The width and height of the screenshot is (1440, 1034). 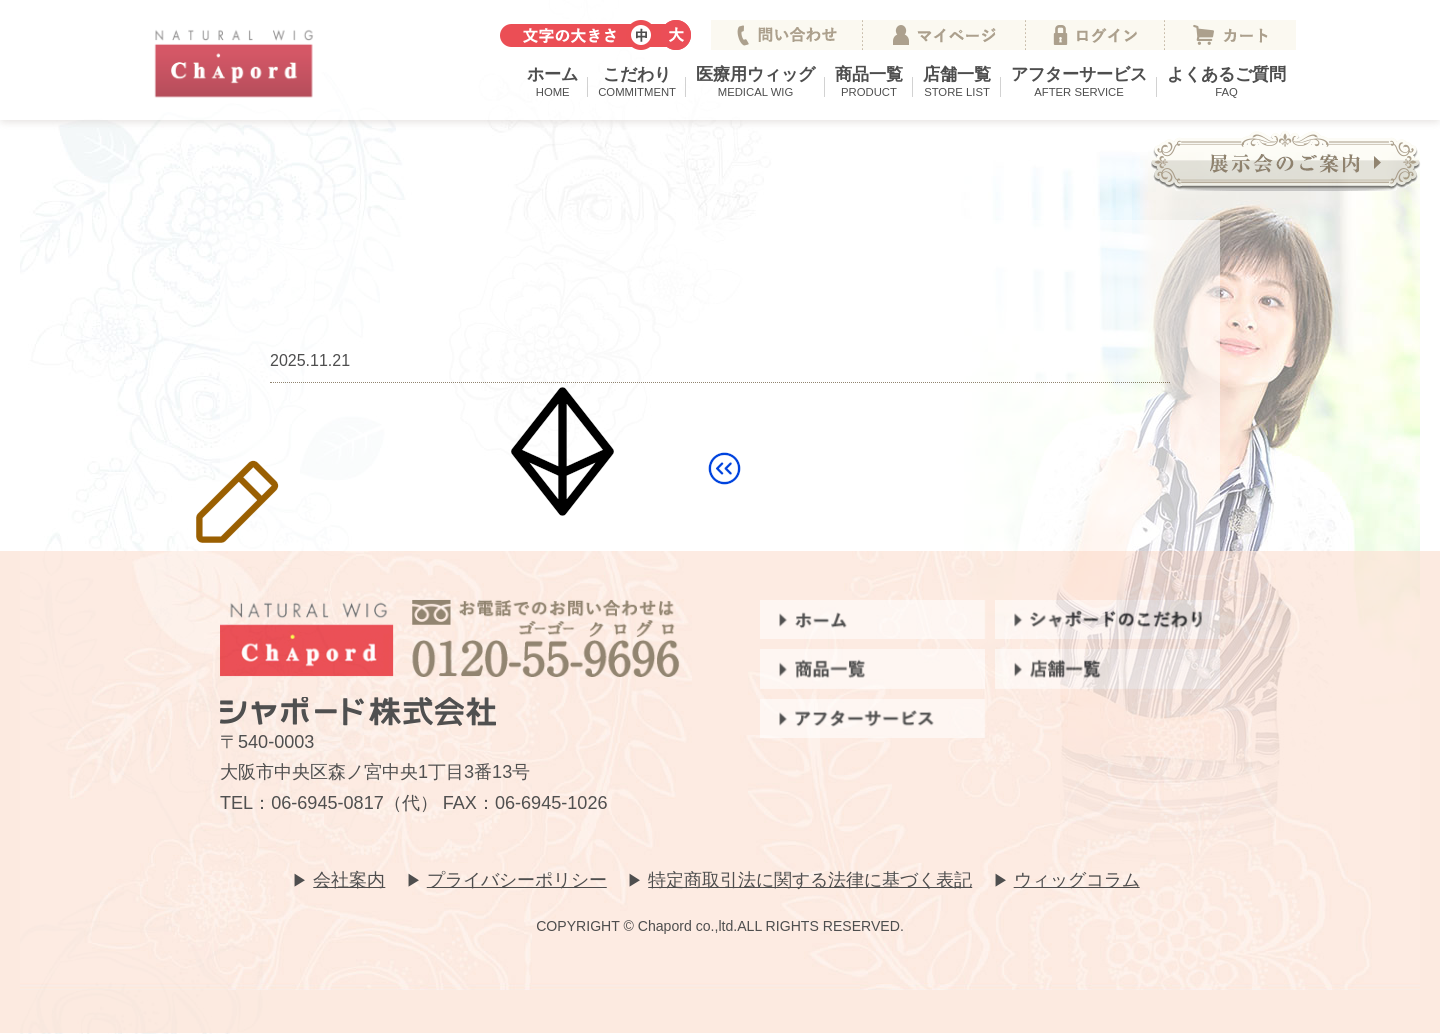 I want to click on edit content or text, so click(x=235, y=503).